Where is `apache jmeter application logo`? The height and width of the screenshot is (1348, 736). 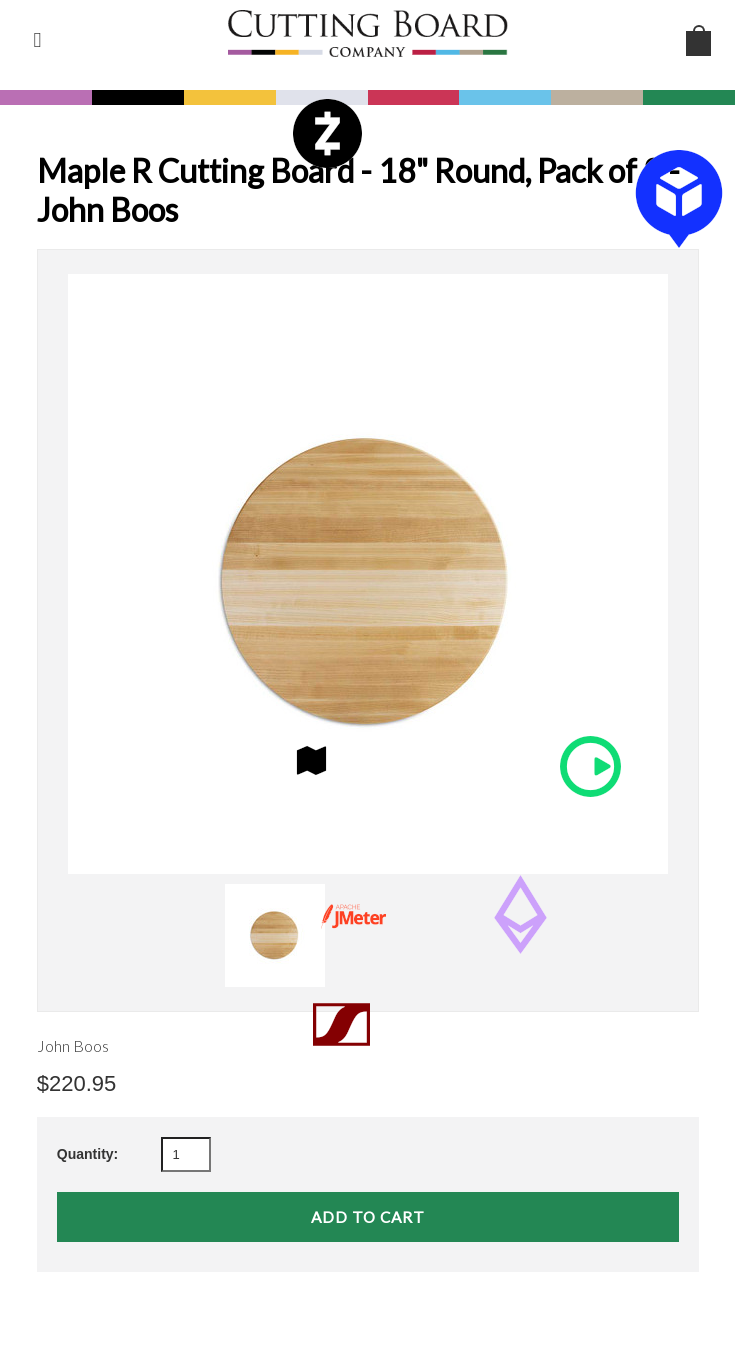 apache jmeter application logo is located at coordinates (353, 916).